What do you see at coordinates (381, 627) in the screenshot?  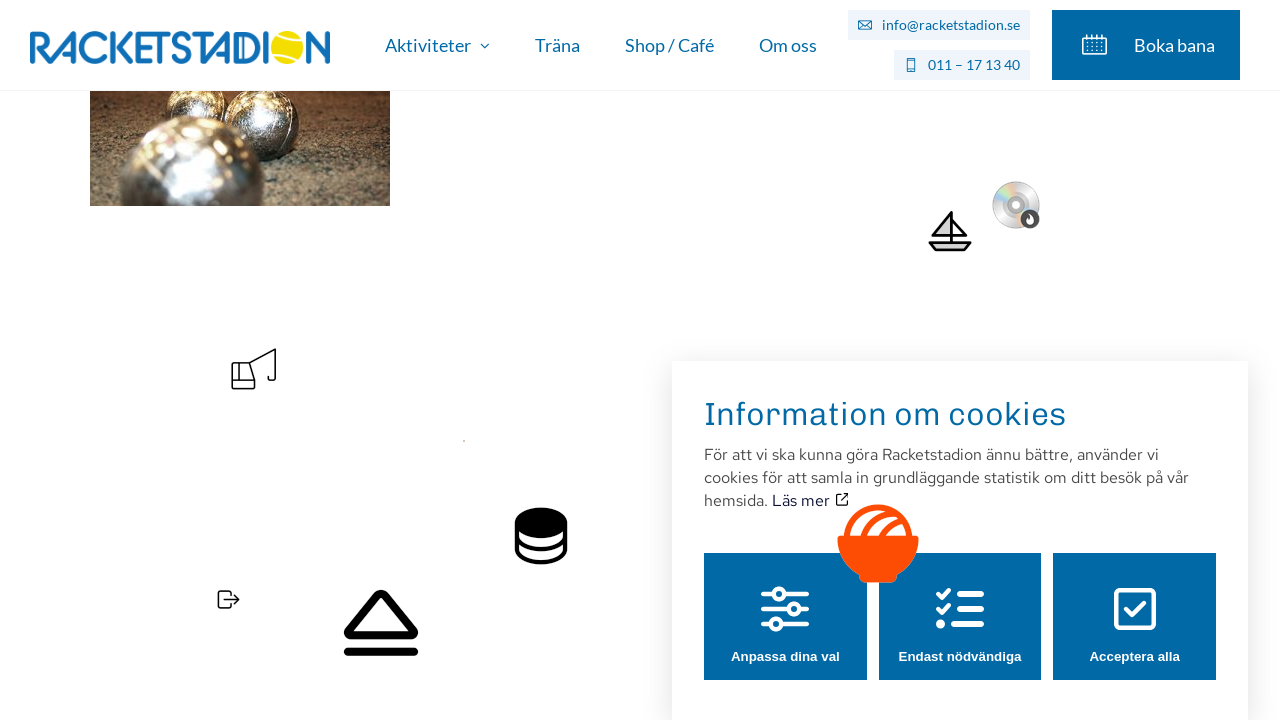 I see `eject media or disc` at bounding box center [381, 627].